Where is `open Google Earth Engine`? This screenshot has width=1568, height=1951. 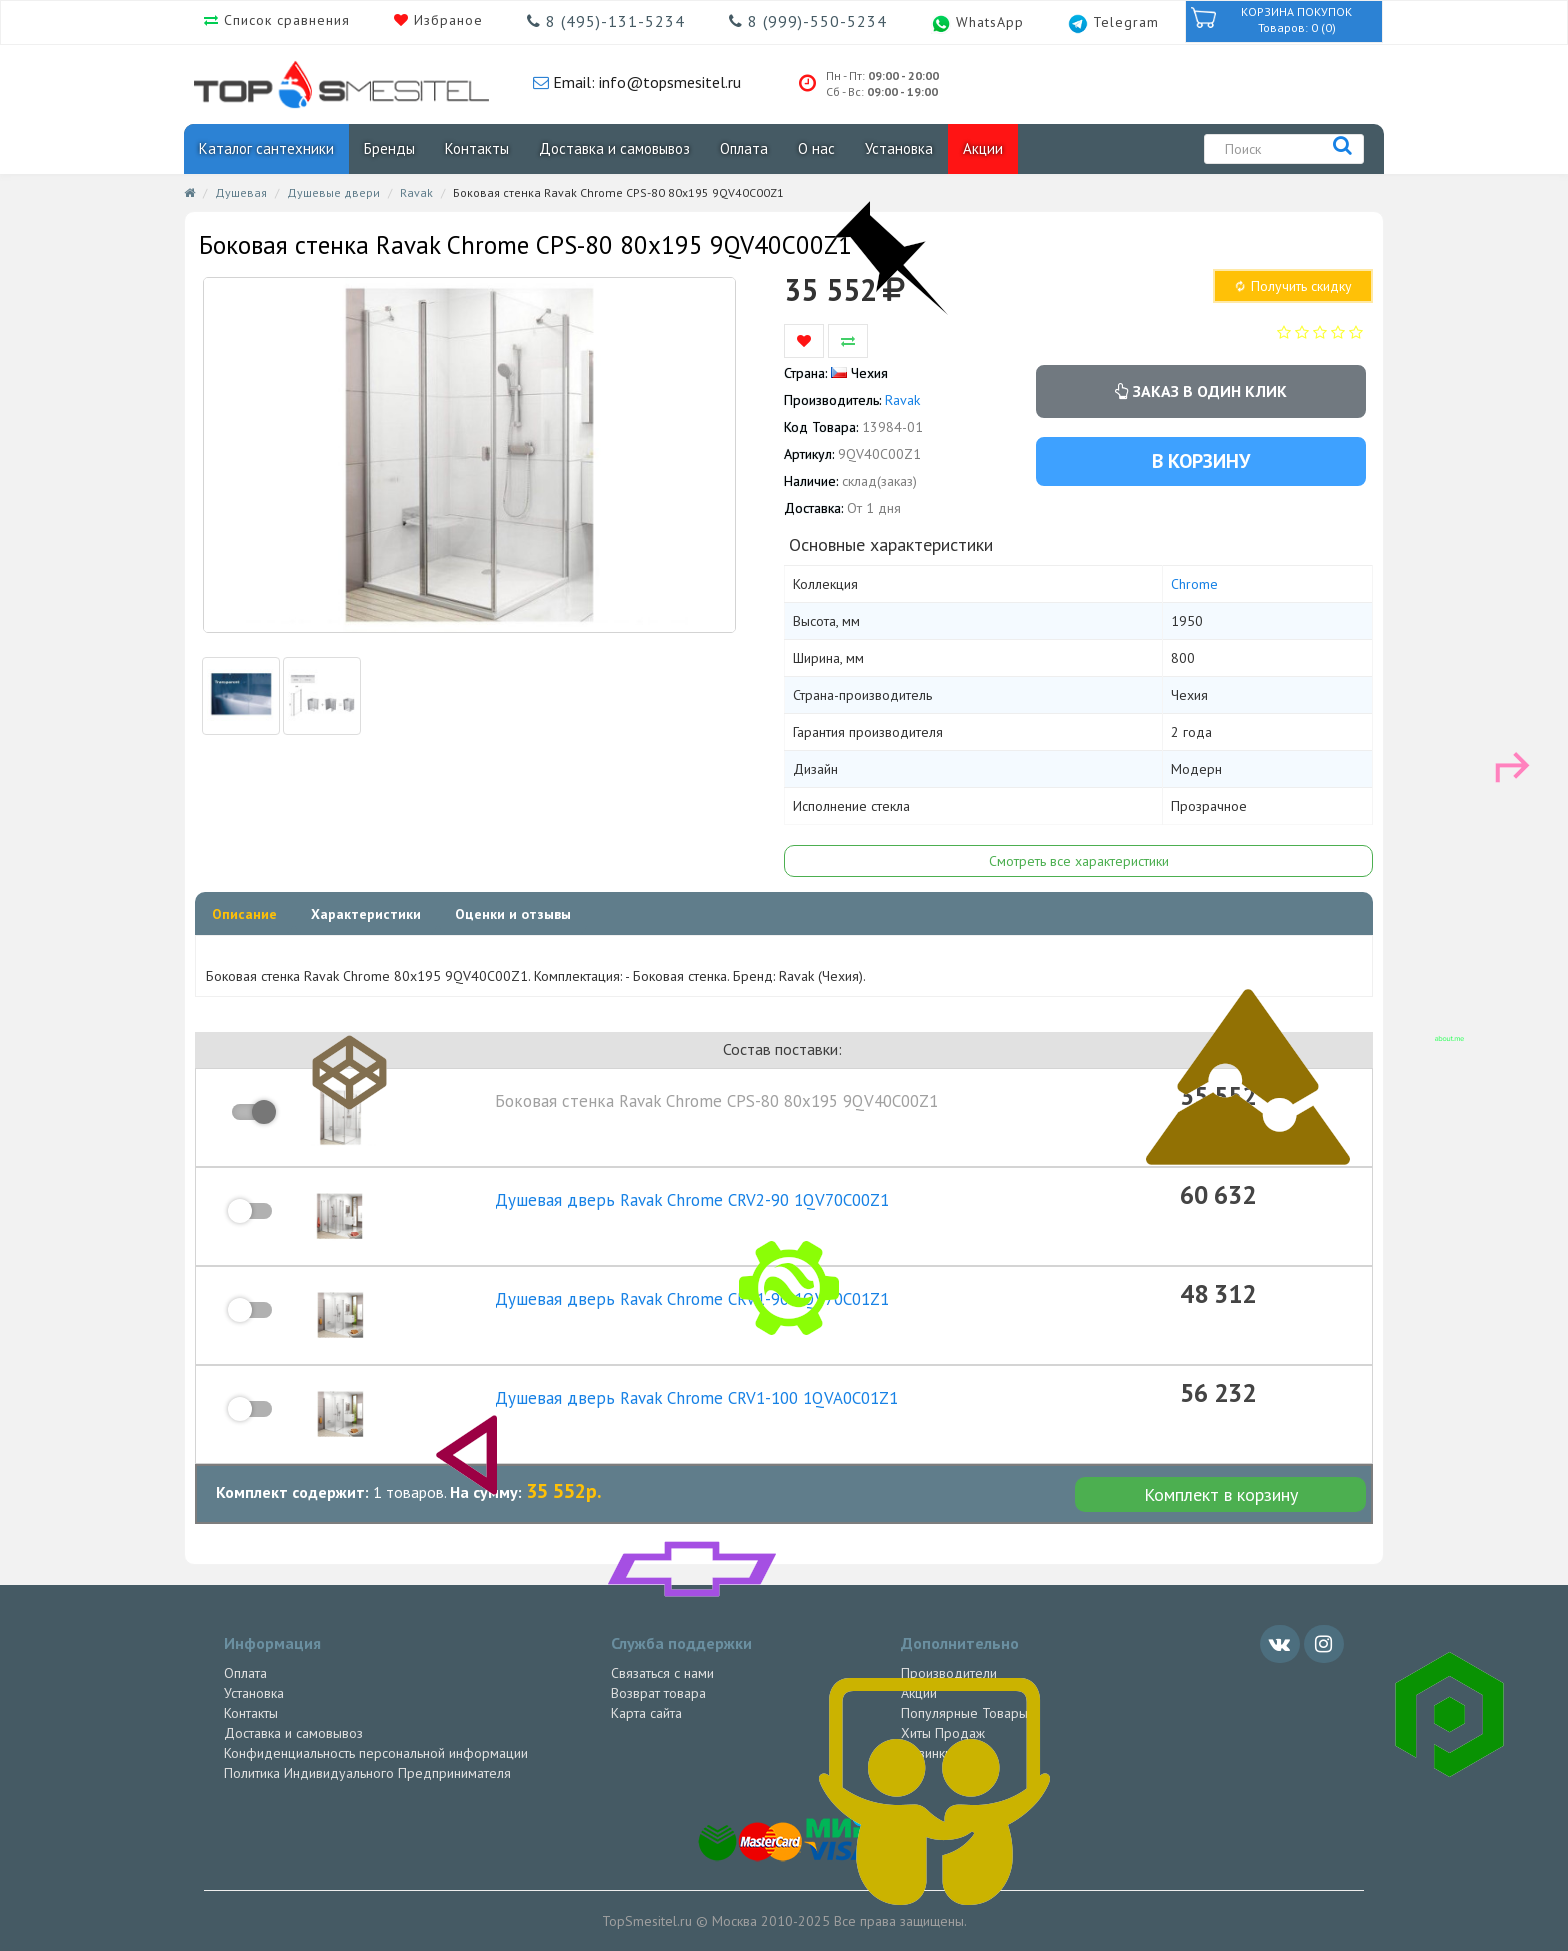
open Google Earth Engine is located at coordinates (789, 1288).